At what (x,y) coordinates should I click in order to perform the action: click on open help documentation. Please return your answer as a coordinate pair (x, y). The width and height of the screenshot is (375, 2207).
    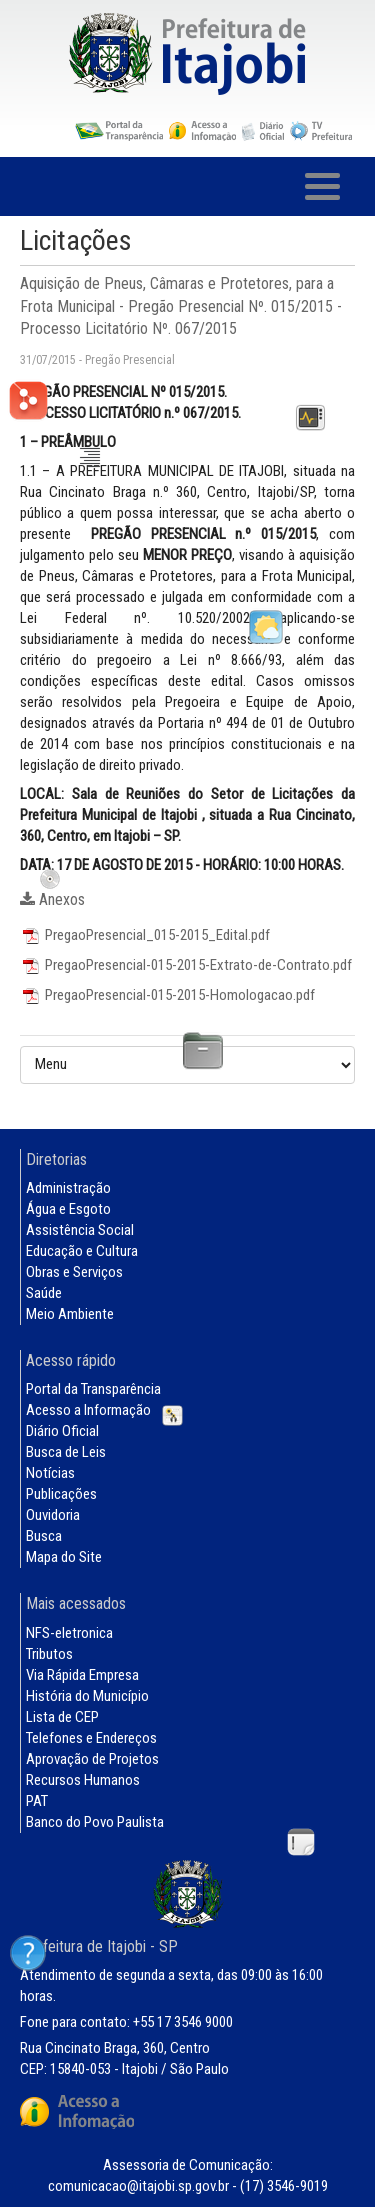
    Looking at the image, I should click on (28, 1953).